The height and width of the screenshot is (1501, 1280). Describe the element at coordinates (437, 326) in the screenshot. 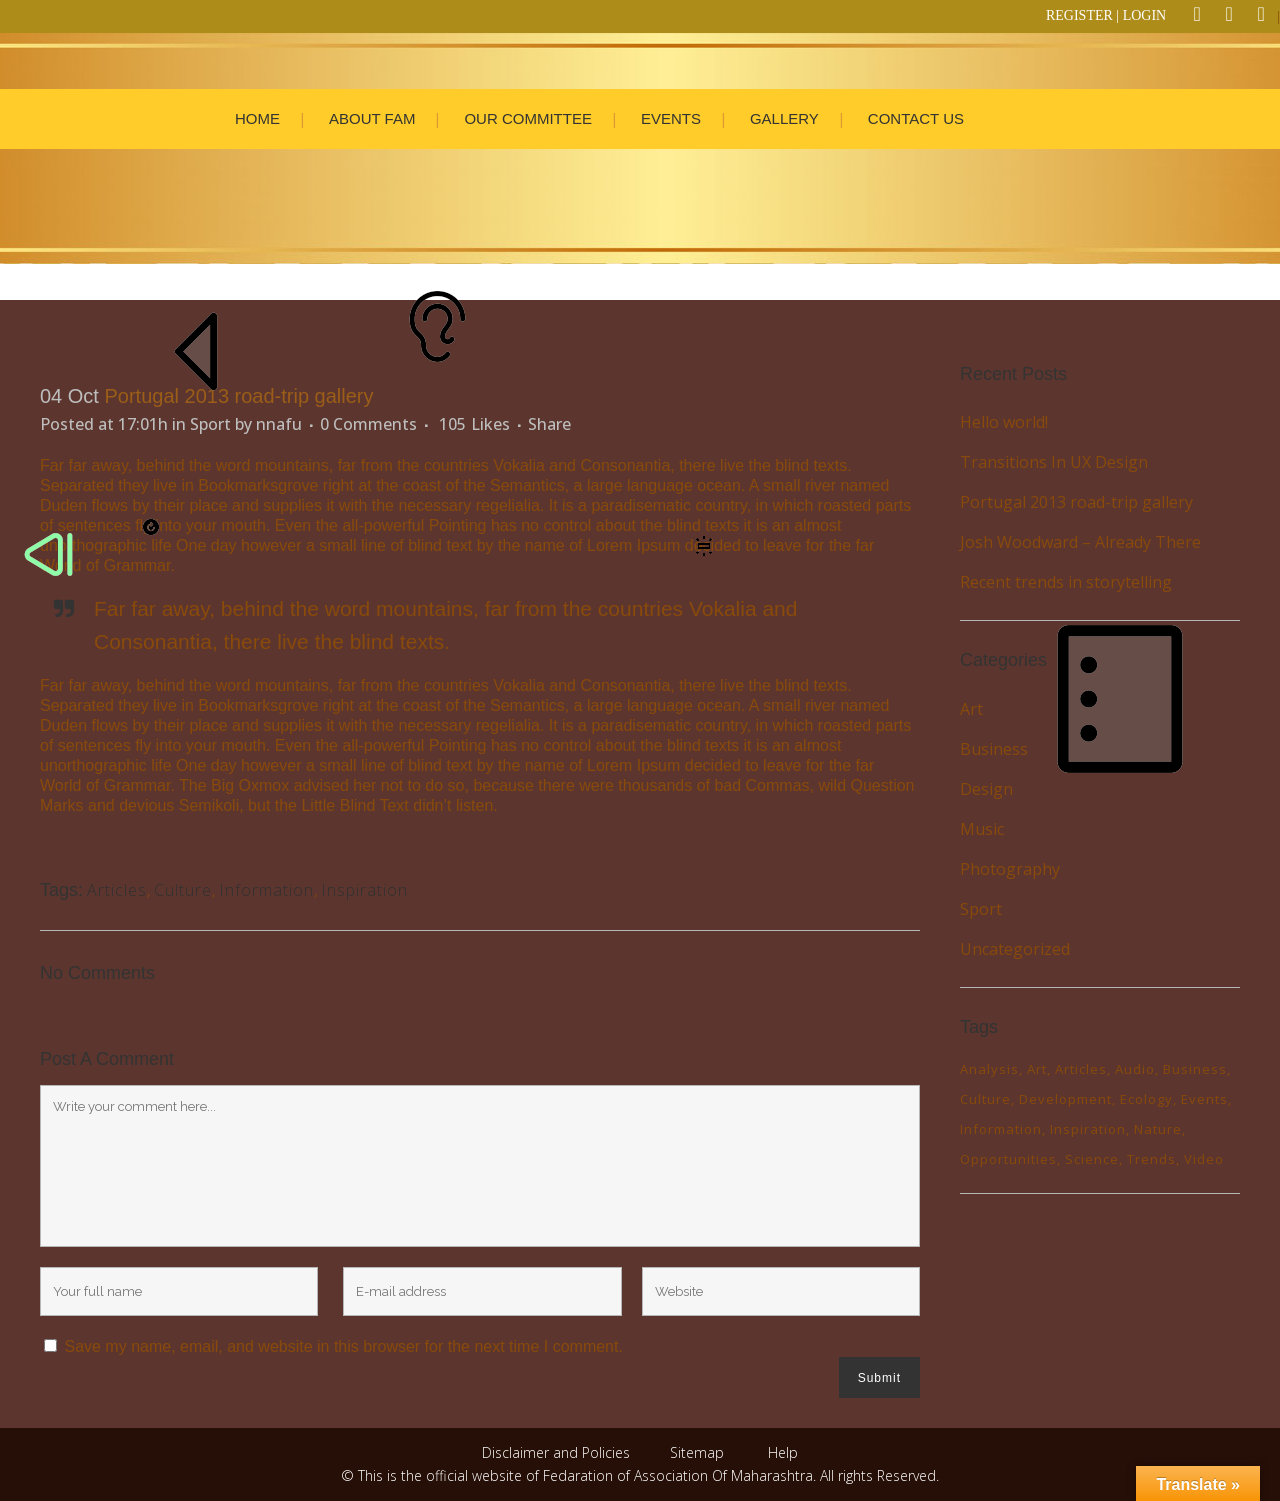

I see `access audio or hearing settings` at that location.